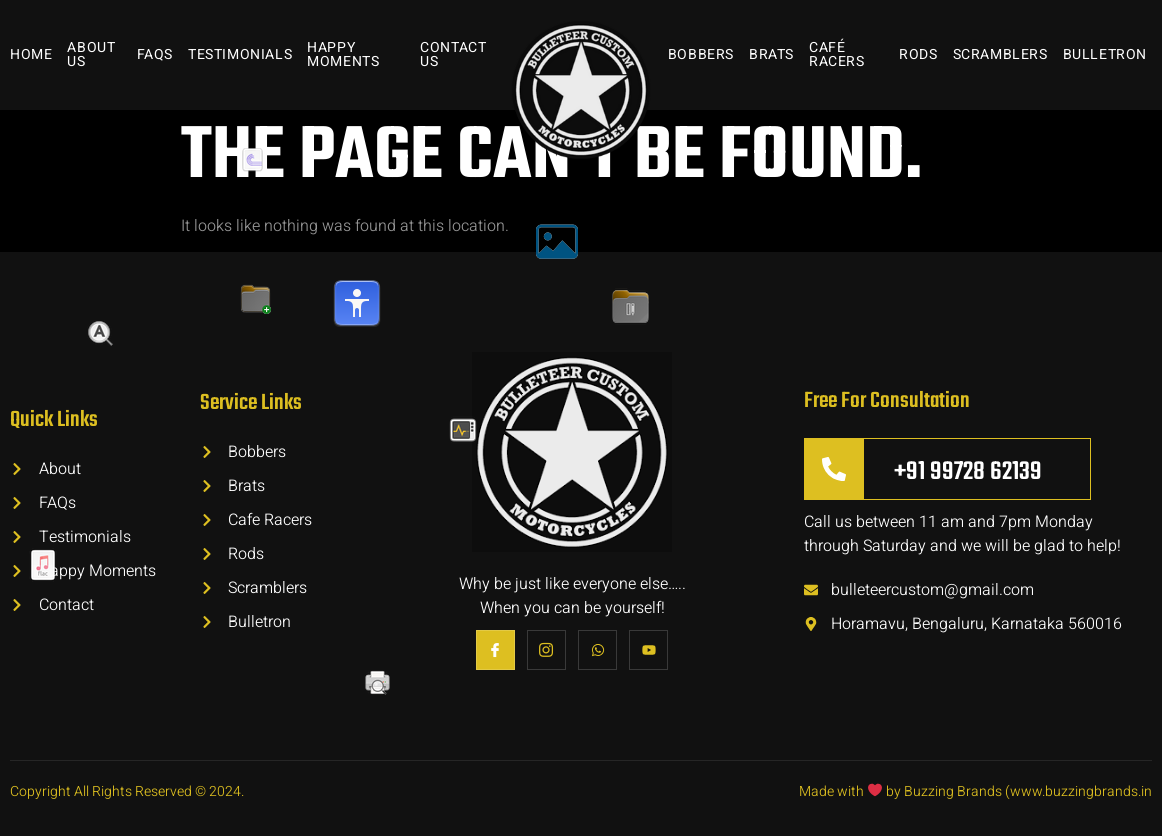  Describe the element at coordinates (630, 306) in the screenshot. I see `access your templates folder` at that location.